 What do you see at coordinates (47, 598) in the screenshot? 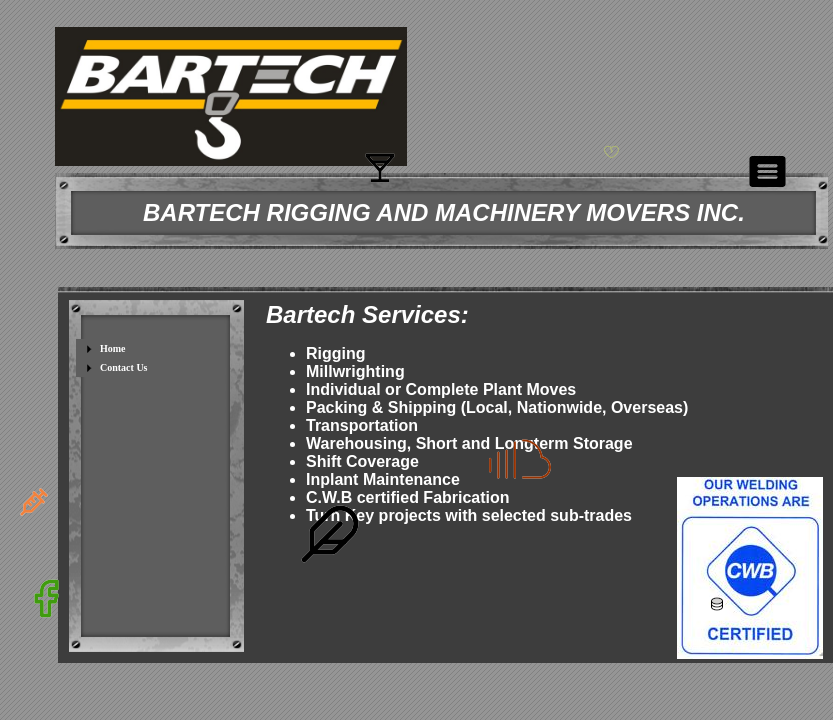
I see `open Facebook app` at bounding box center [47, 598].